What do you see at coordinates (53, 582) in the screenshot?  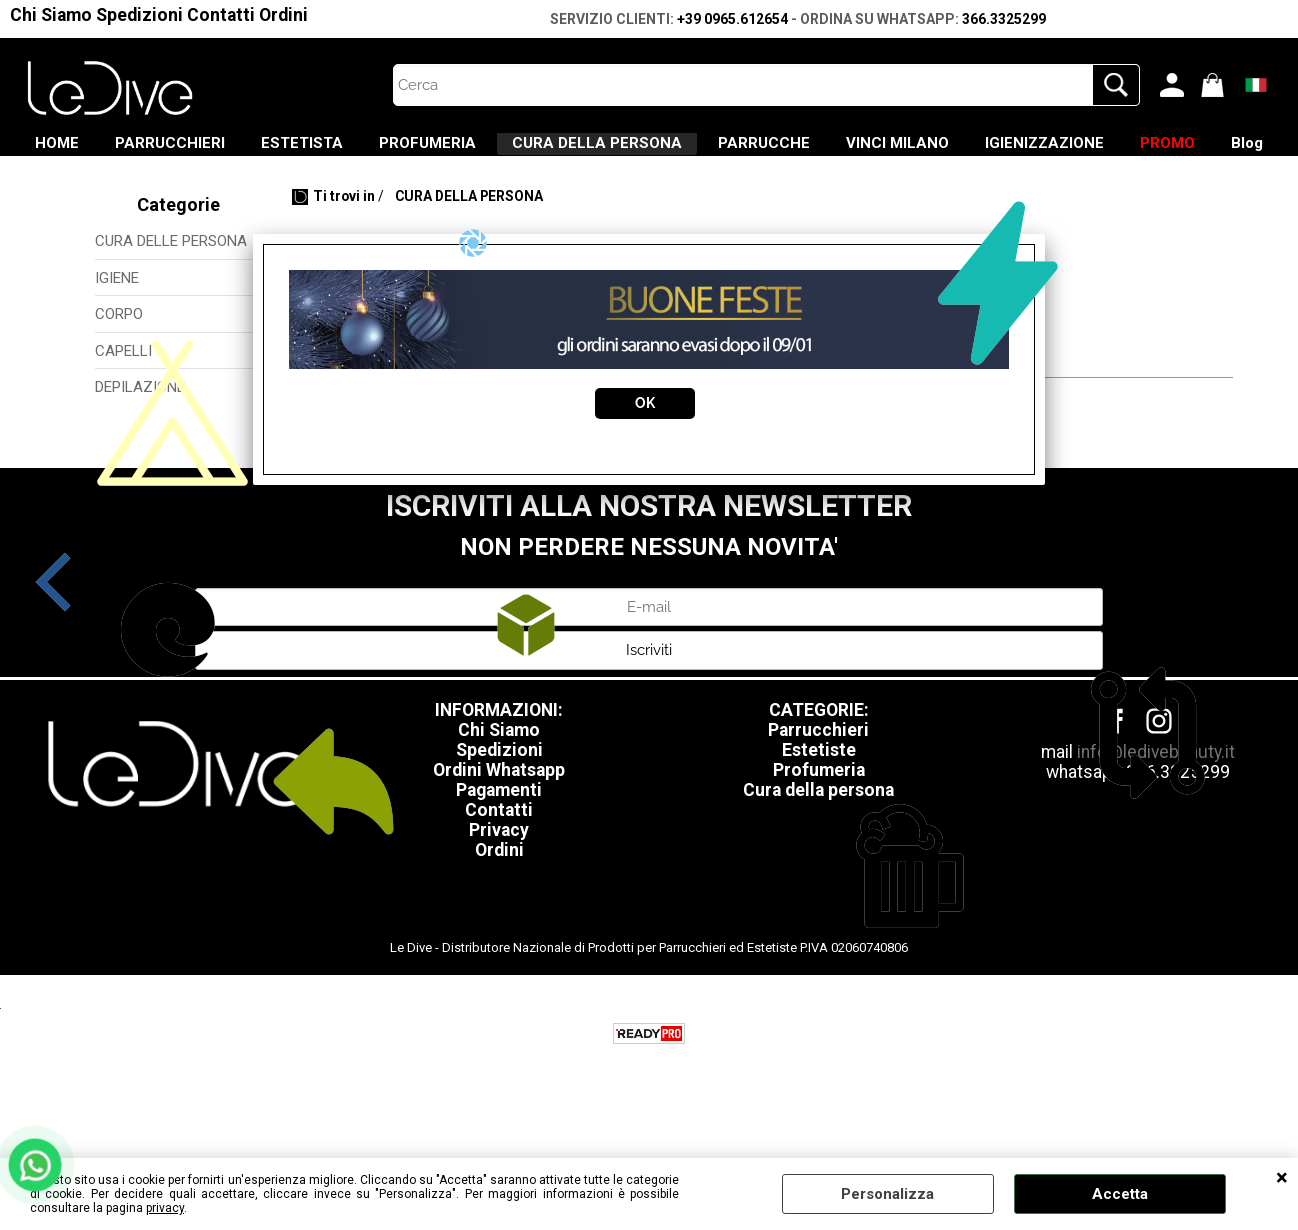 I see `go back to the previous screen` at bounding box center [53, 582].